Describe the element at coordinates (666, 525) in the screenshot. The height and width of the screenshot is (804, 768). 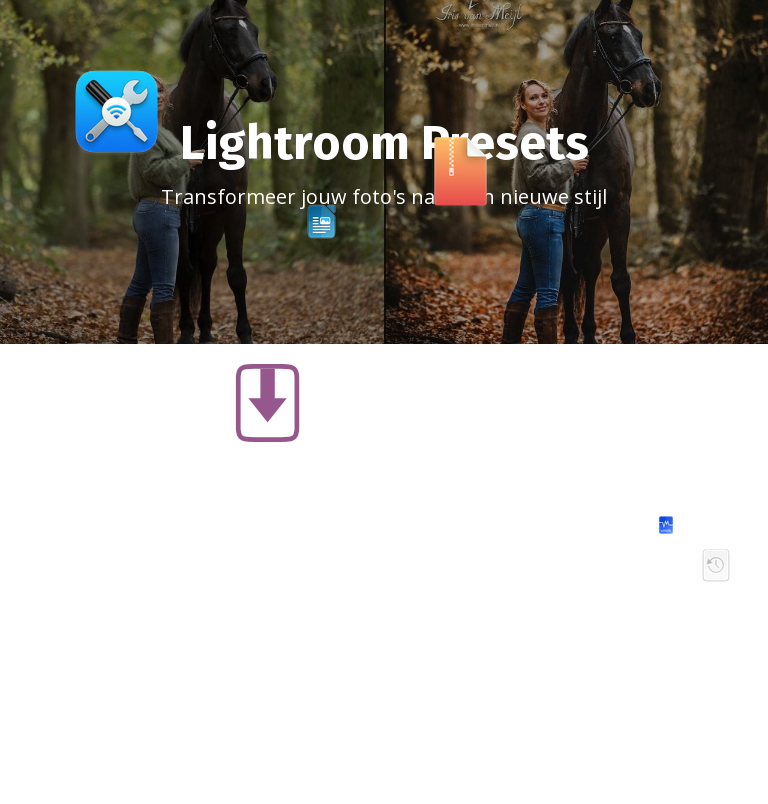
I see `virtualbox virtual disk image file` at that location.